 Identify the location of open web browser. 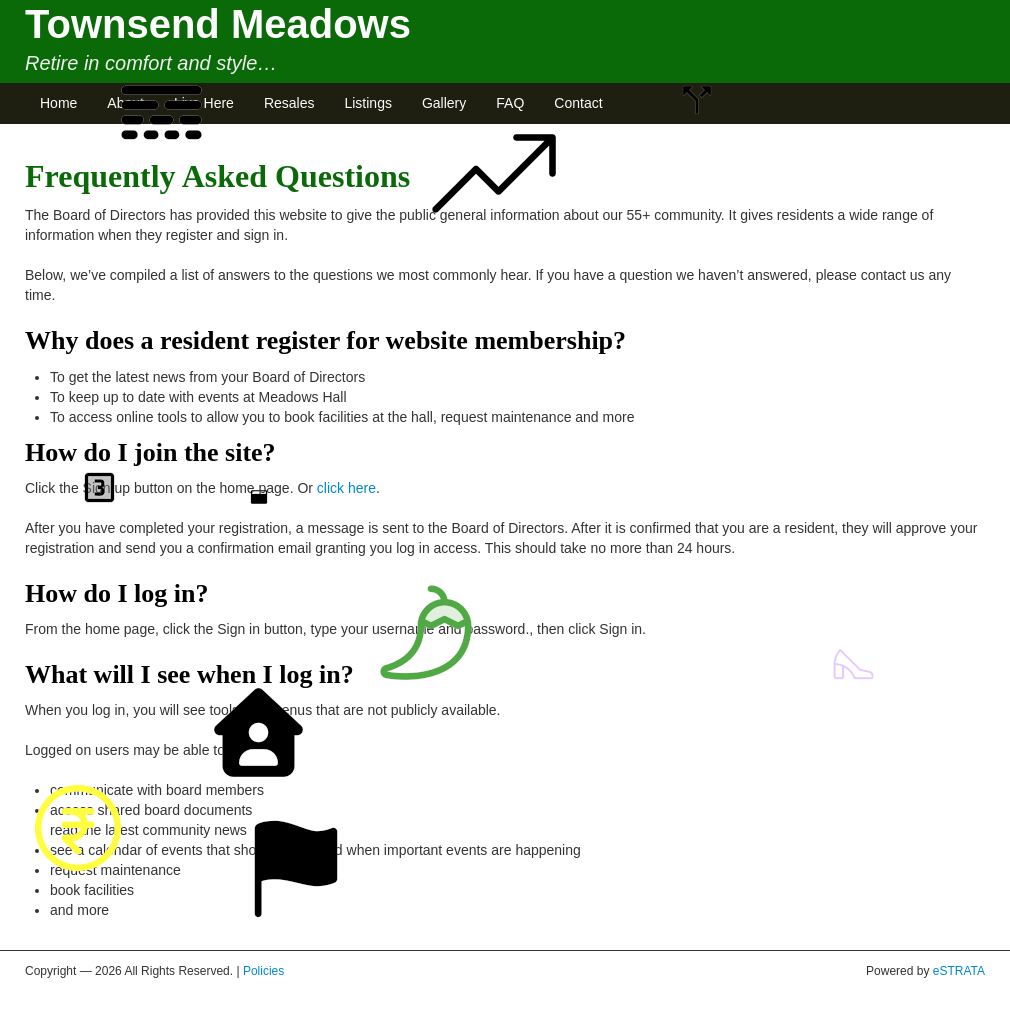
(259, 497).